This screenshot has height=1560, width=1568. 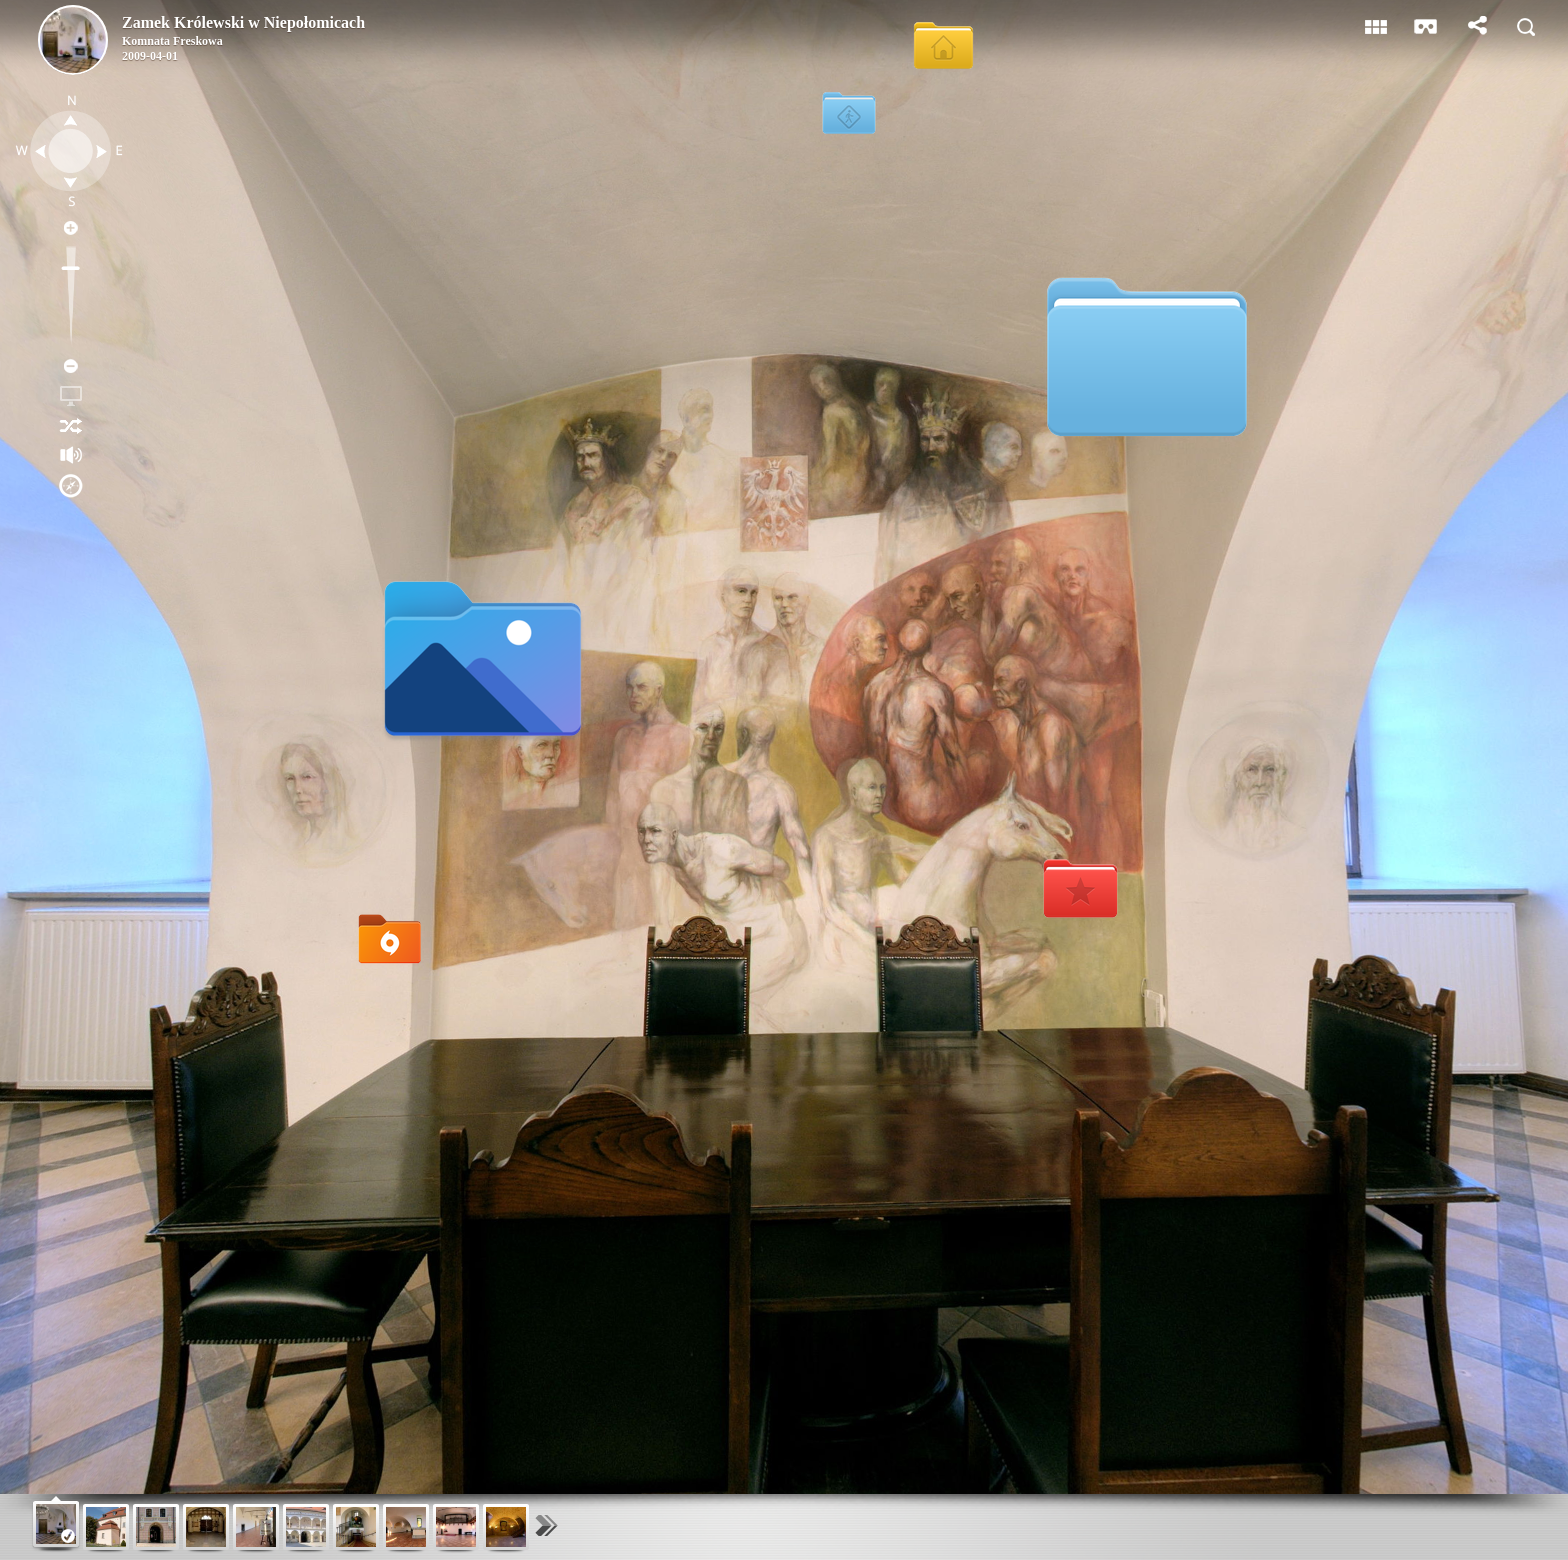 I want to click on open folder to view contents, so click(x=1147, y=357).